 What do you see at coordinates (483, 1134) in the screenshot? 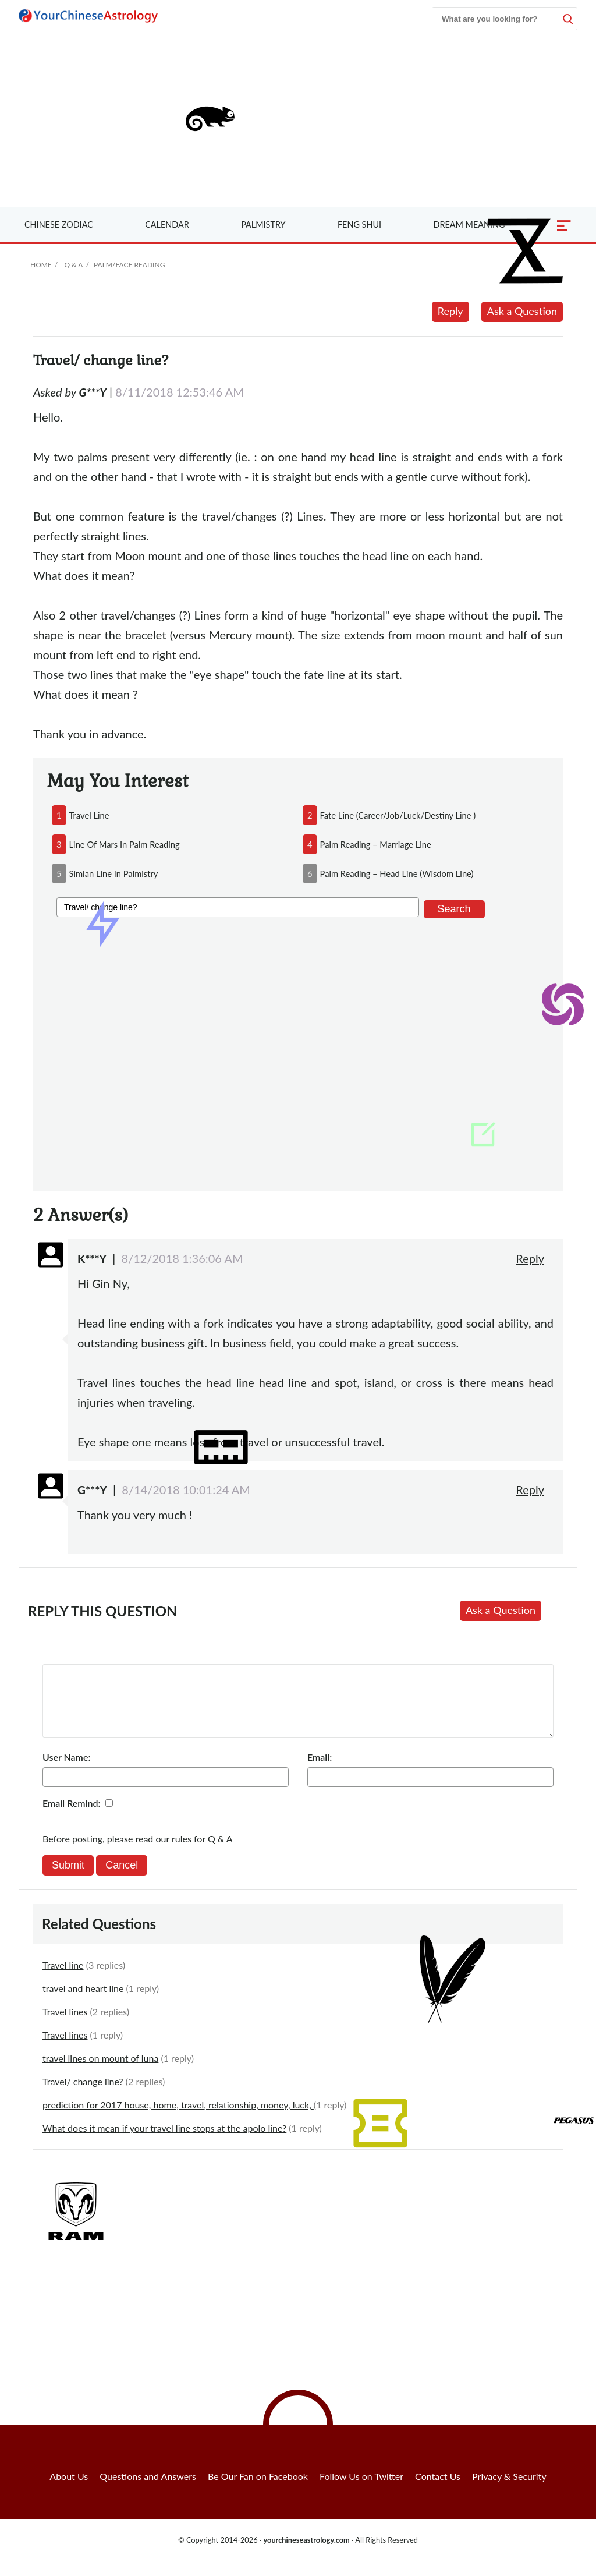
I see `edit content in a text field or form` at bounding box center [483, 1134].